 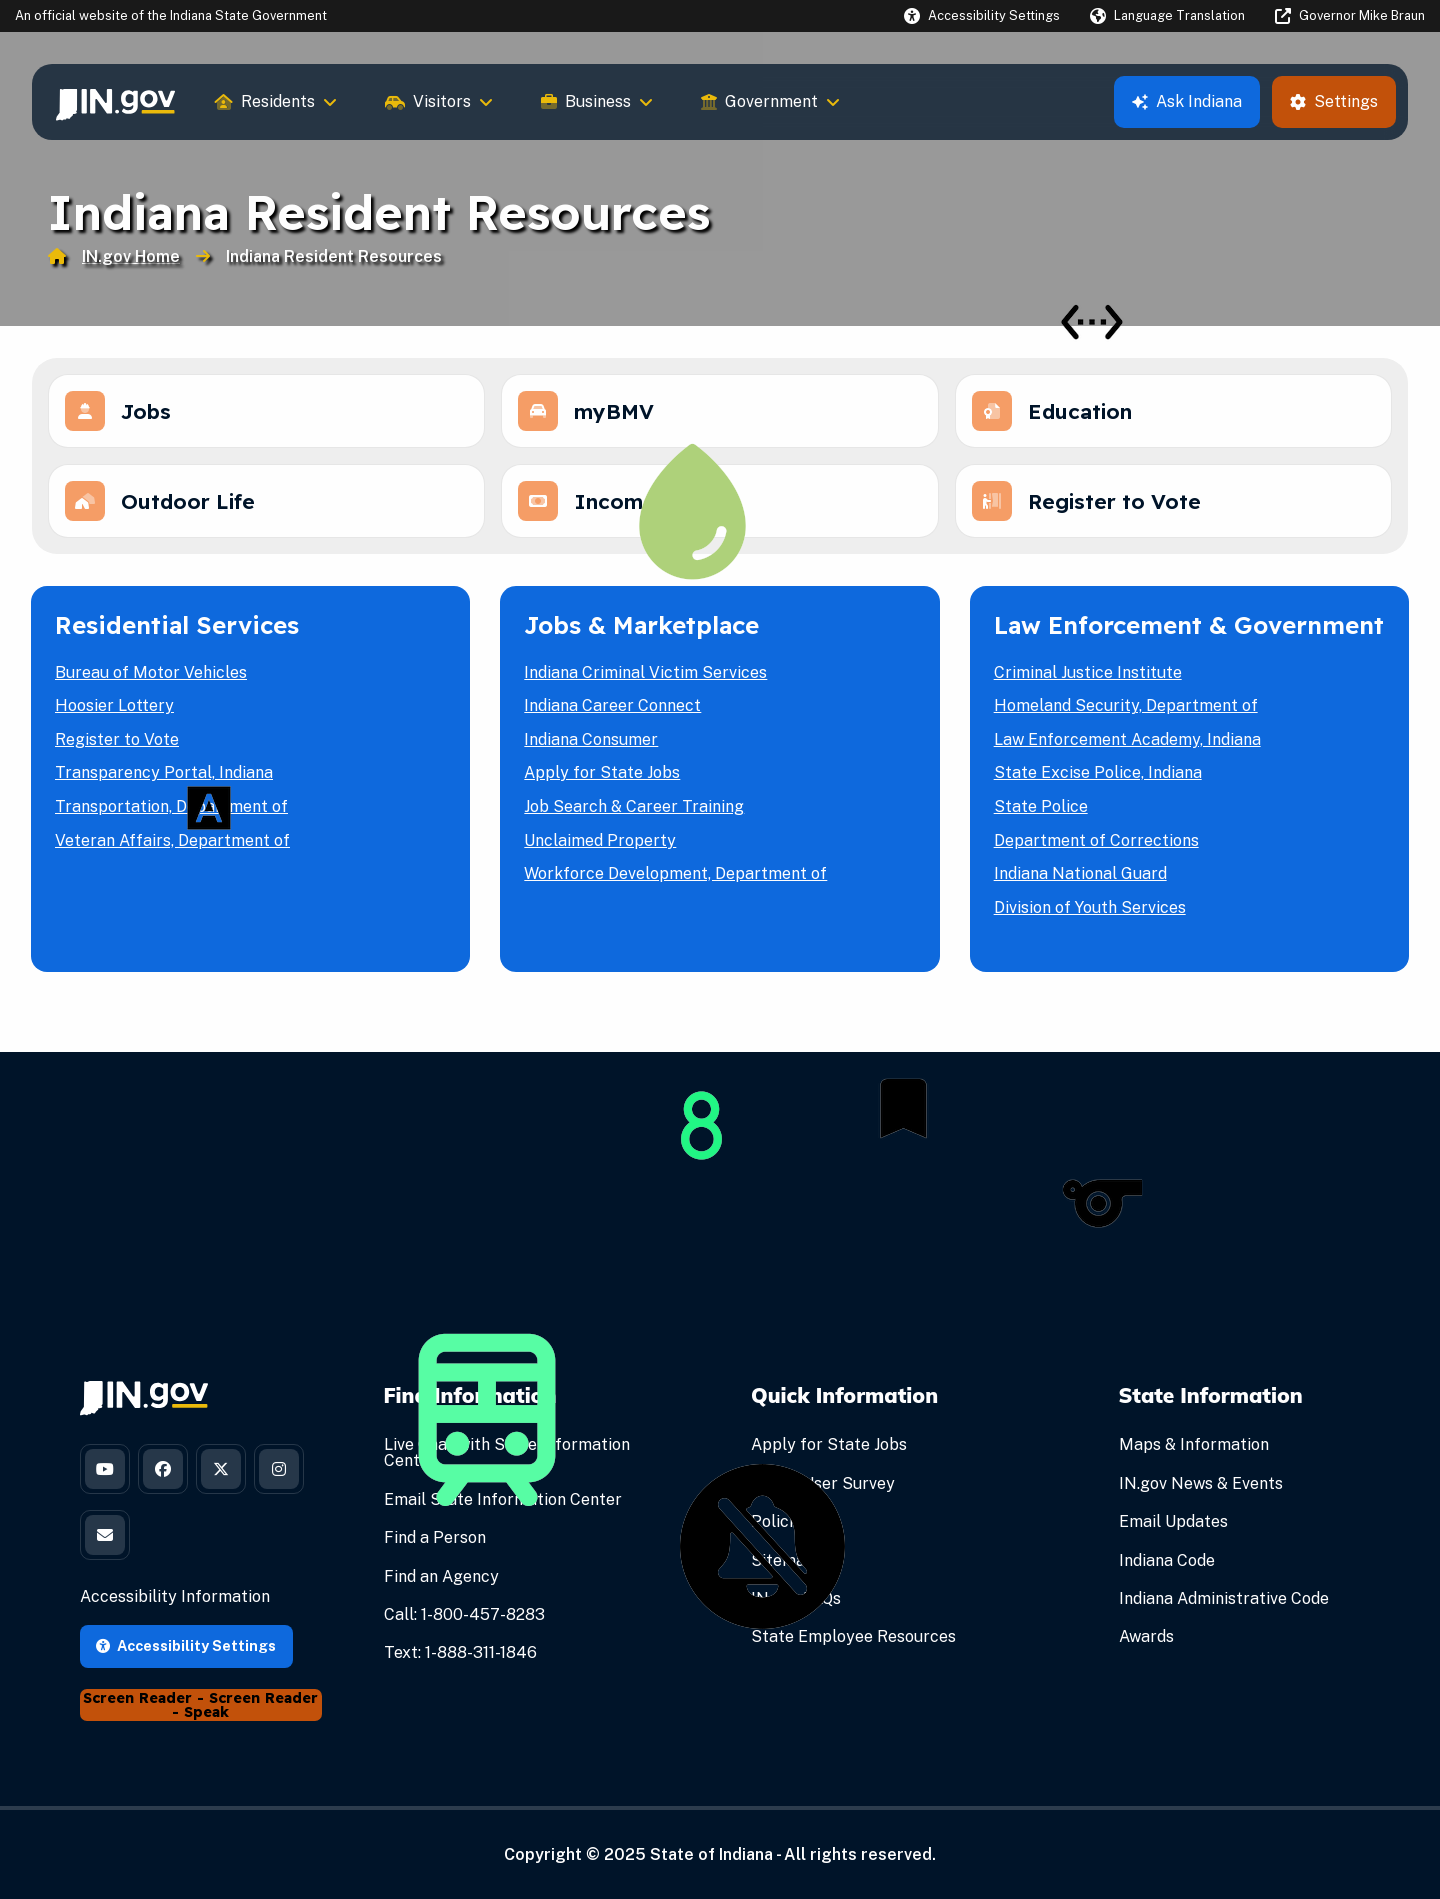 What do you see at coordinates (1102, 1203) in the screenshot?
I see `access sports features or content` at bounding box center [1102, 1203].